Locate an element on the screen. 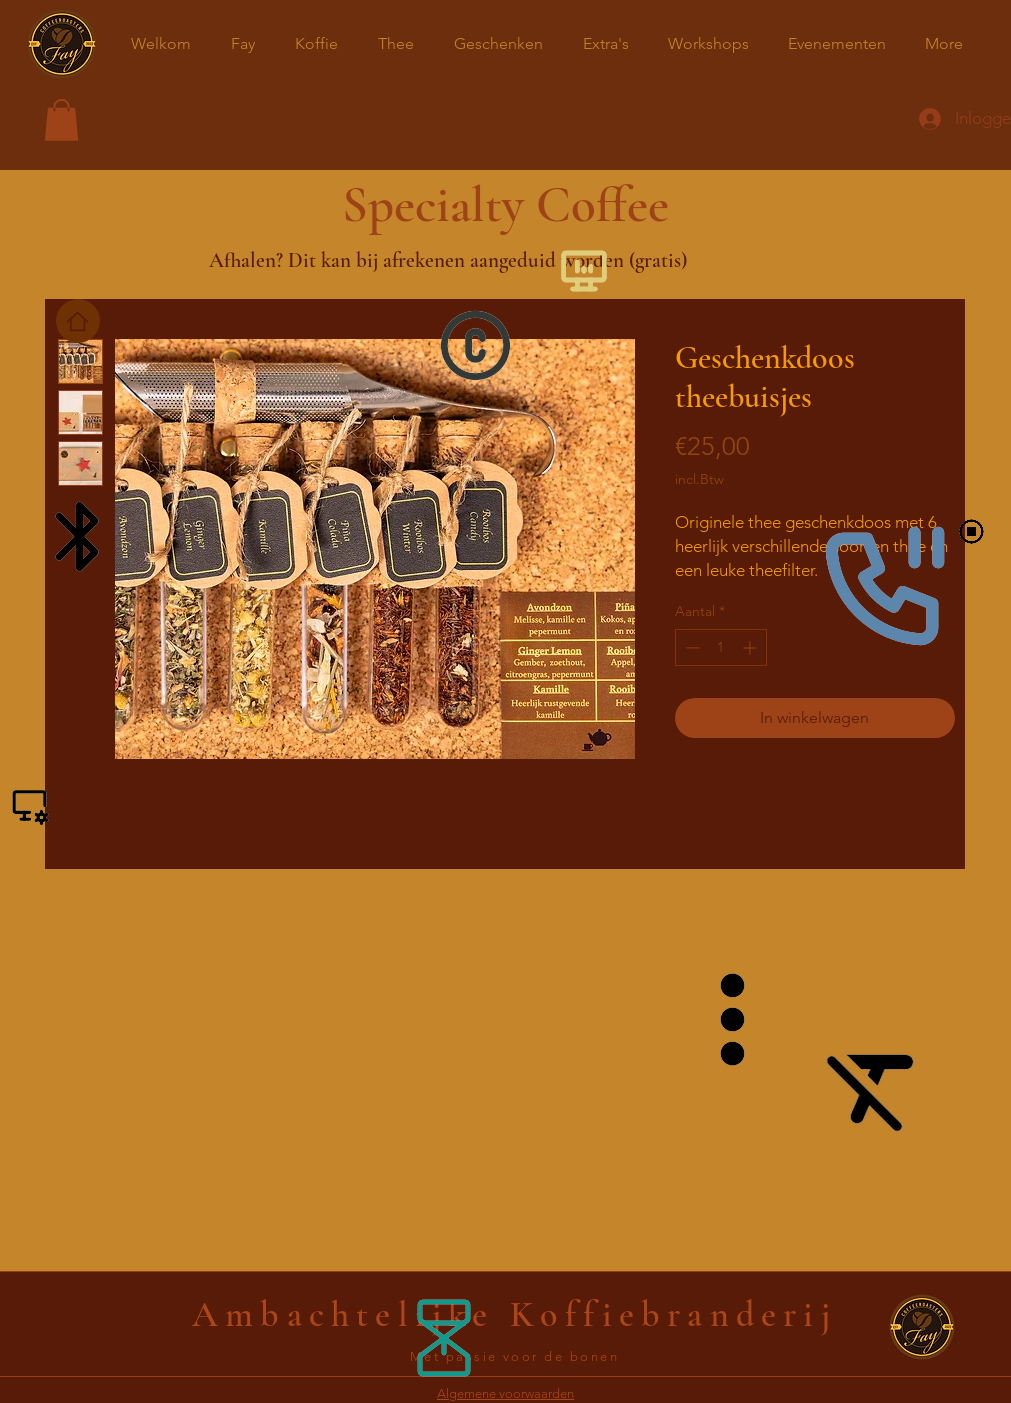 The width and height of the screenshot is (1011, 1403). access desktop display settings is located at coordinates (29, 805).